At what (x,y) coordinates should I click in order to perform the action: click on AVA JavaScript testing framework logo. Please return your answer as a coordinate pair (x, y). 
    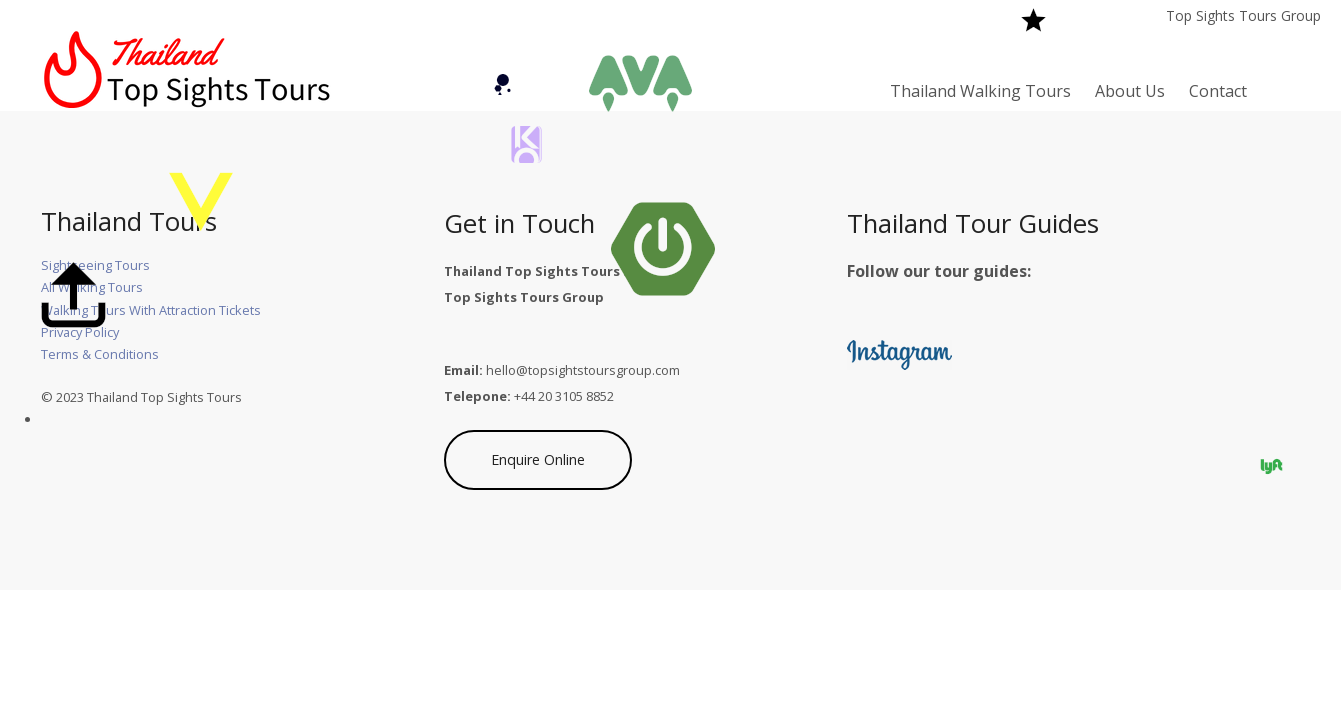
    Looking at the image, I should click on (640, 83).